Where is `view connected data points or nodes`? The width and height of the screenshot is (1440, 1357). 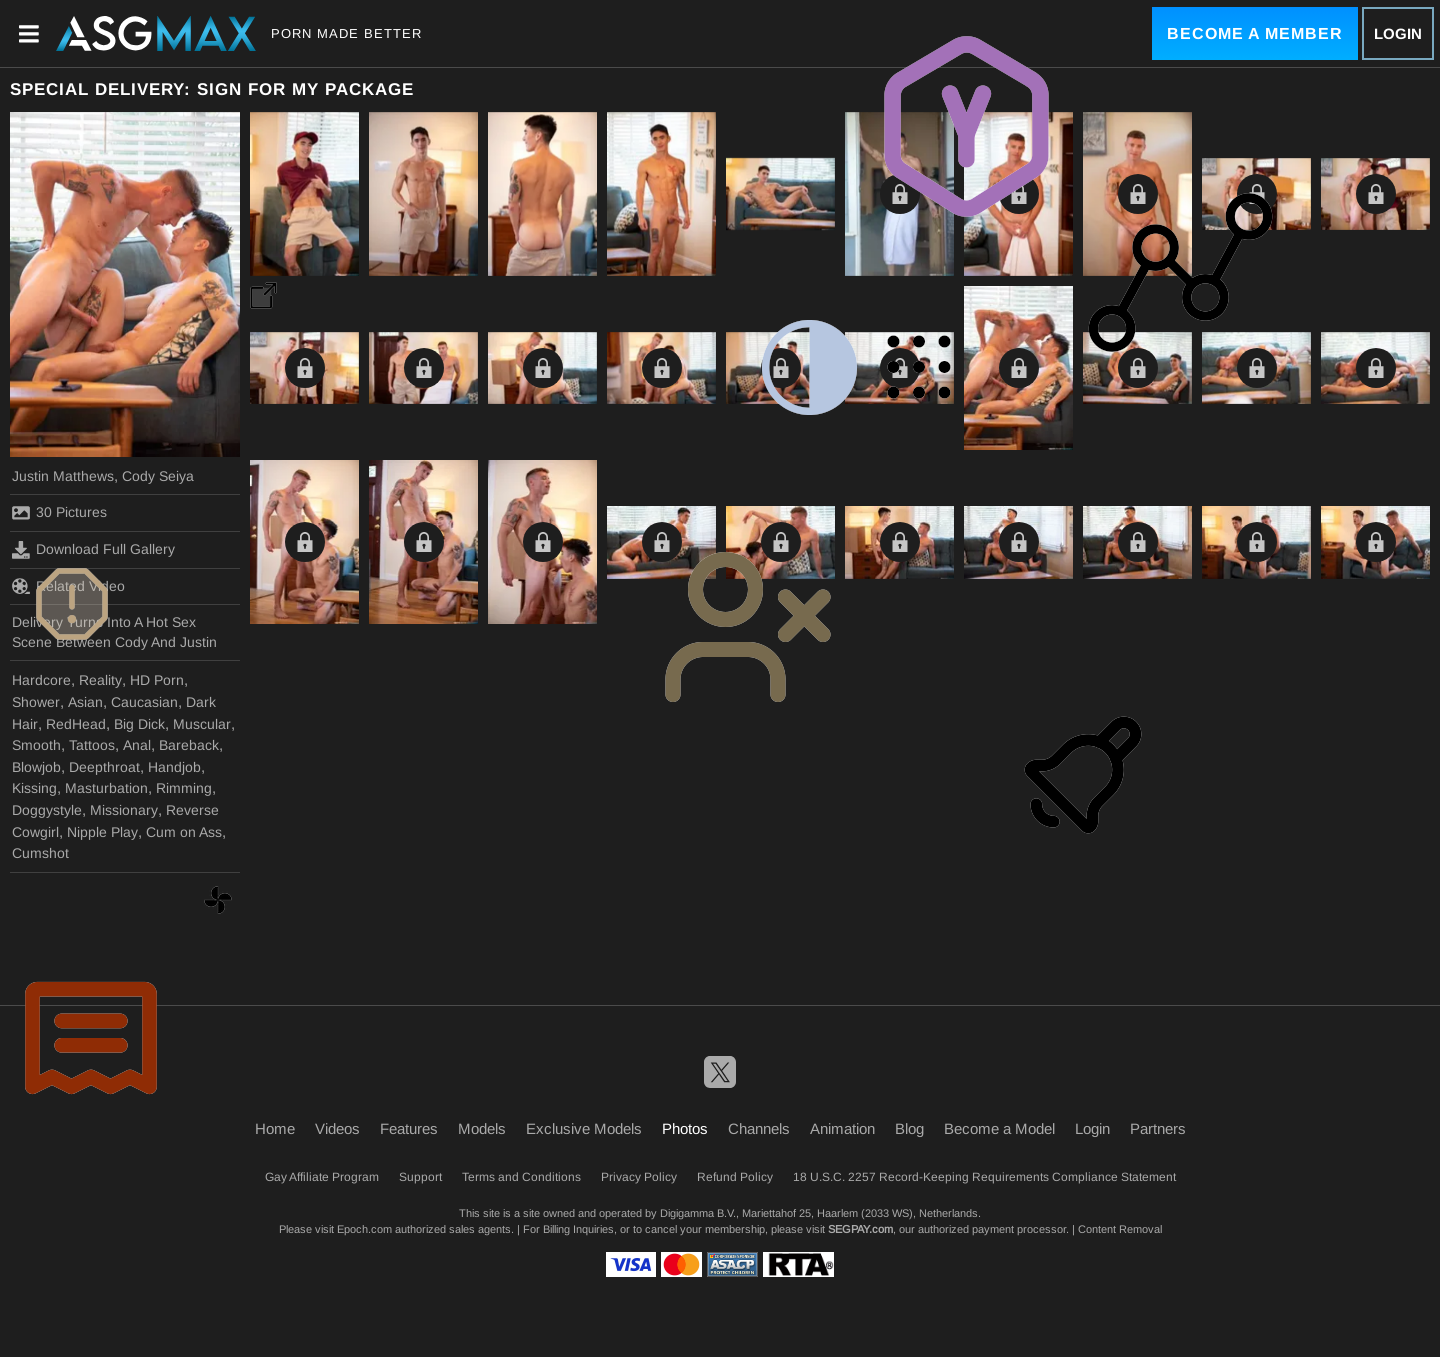 view connected data points or nodes is located at coordinates (1180, 272).